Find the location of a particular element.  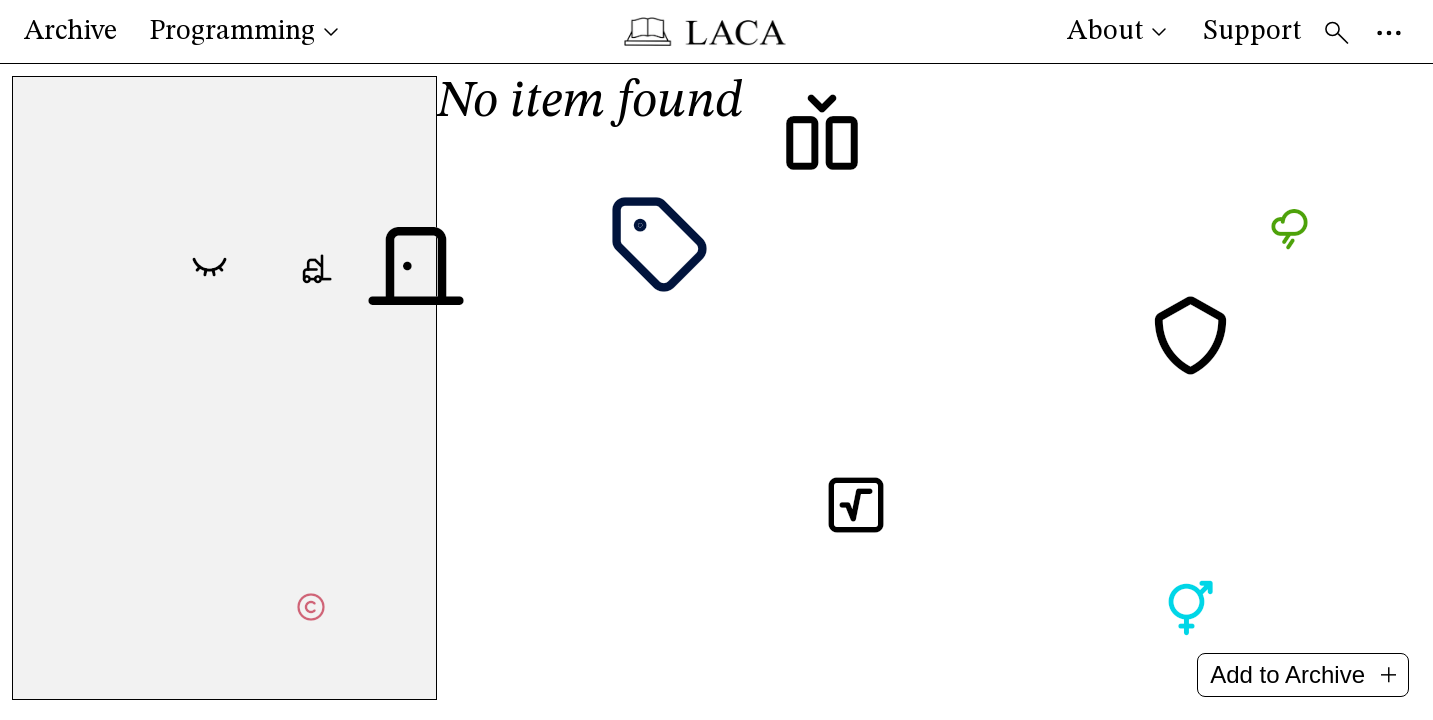

align elements to the top edge is located at coordinates (822, 134).